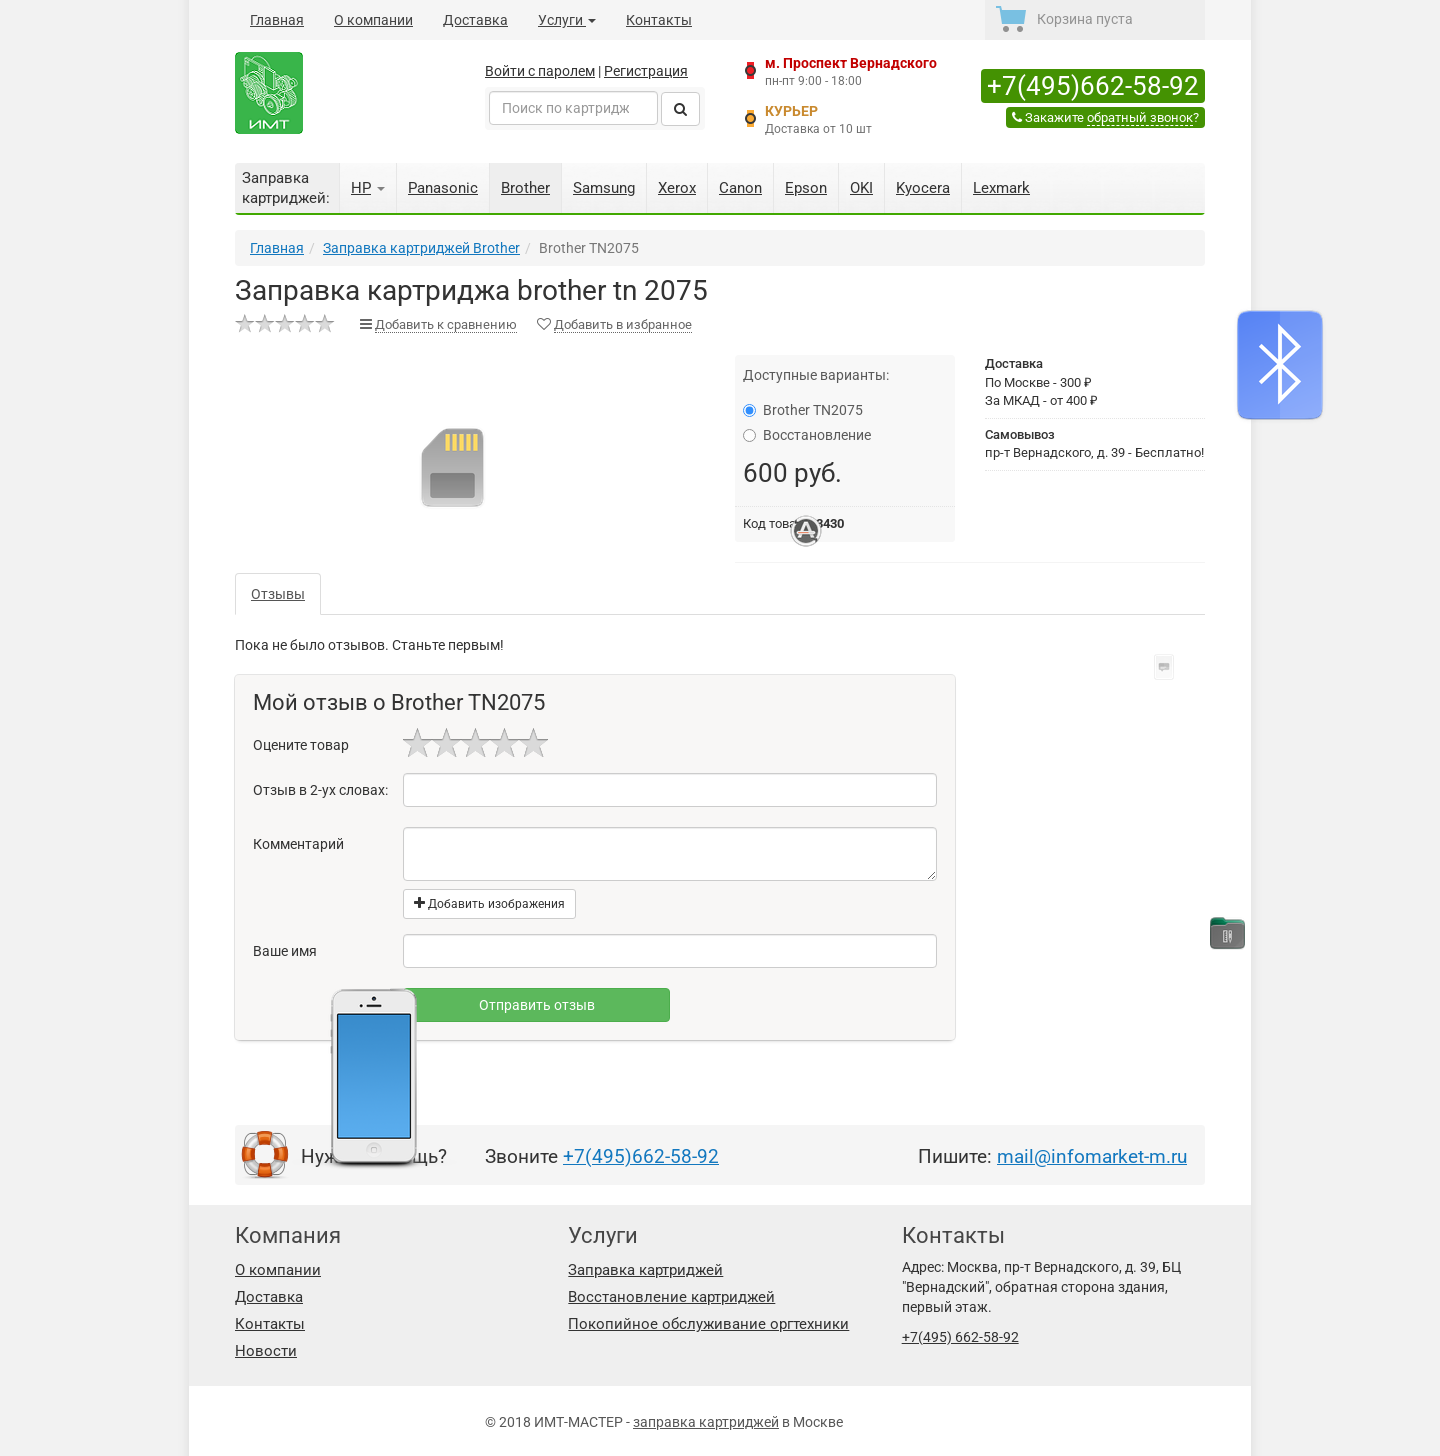 This screenshot has width=1440, height=1456. I want to click on open templates folder, so click(1227, 932).